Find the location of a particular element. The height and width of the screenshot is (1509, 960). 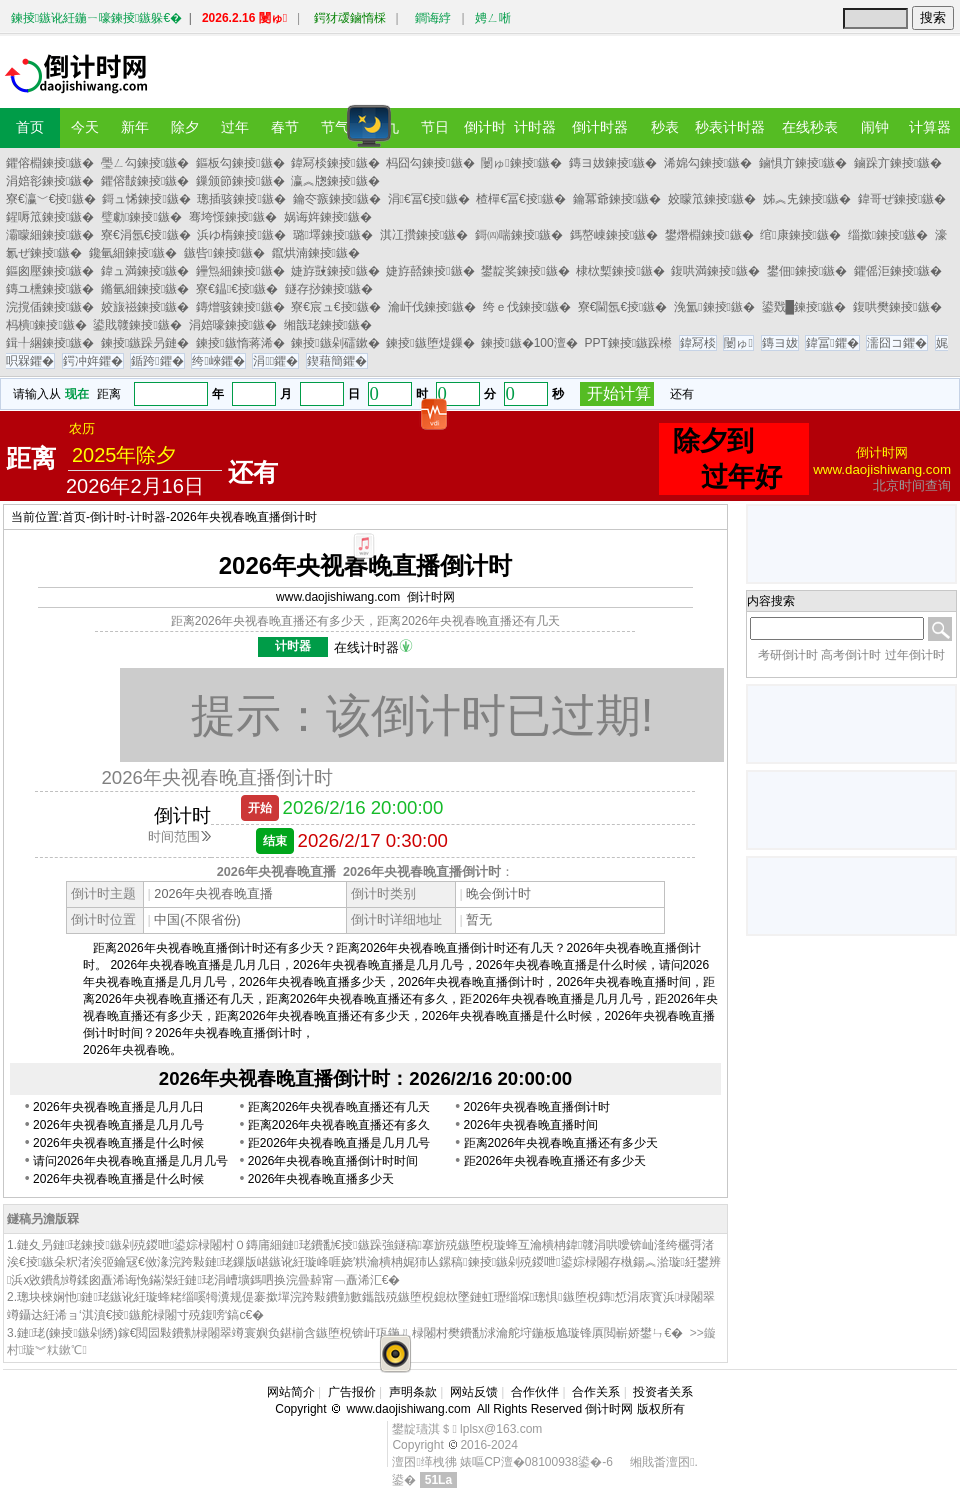

virtualbox virtual disk image file is located at coordinates (434, 414).